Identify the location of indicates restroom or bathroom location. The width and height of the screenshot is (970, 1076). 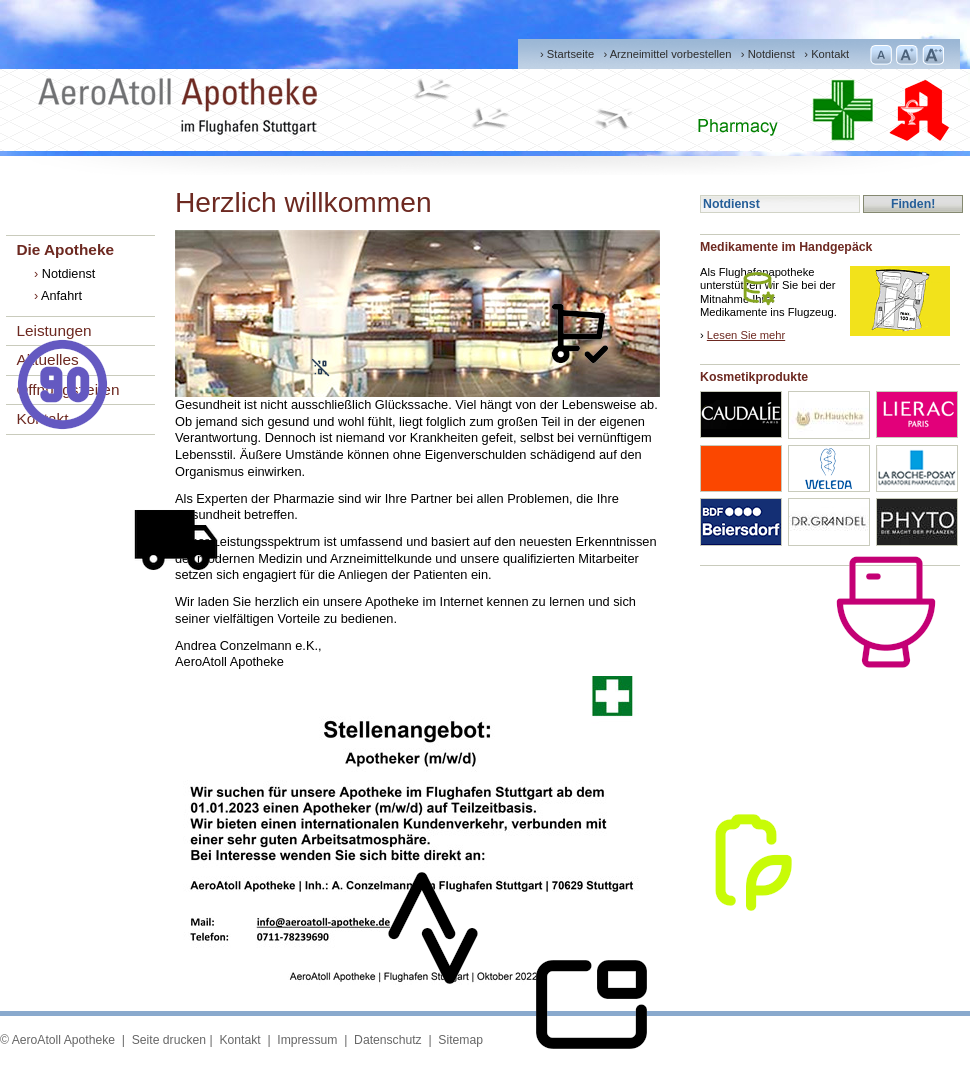
(886, 610).